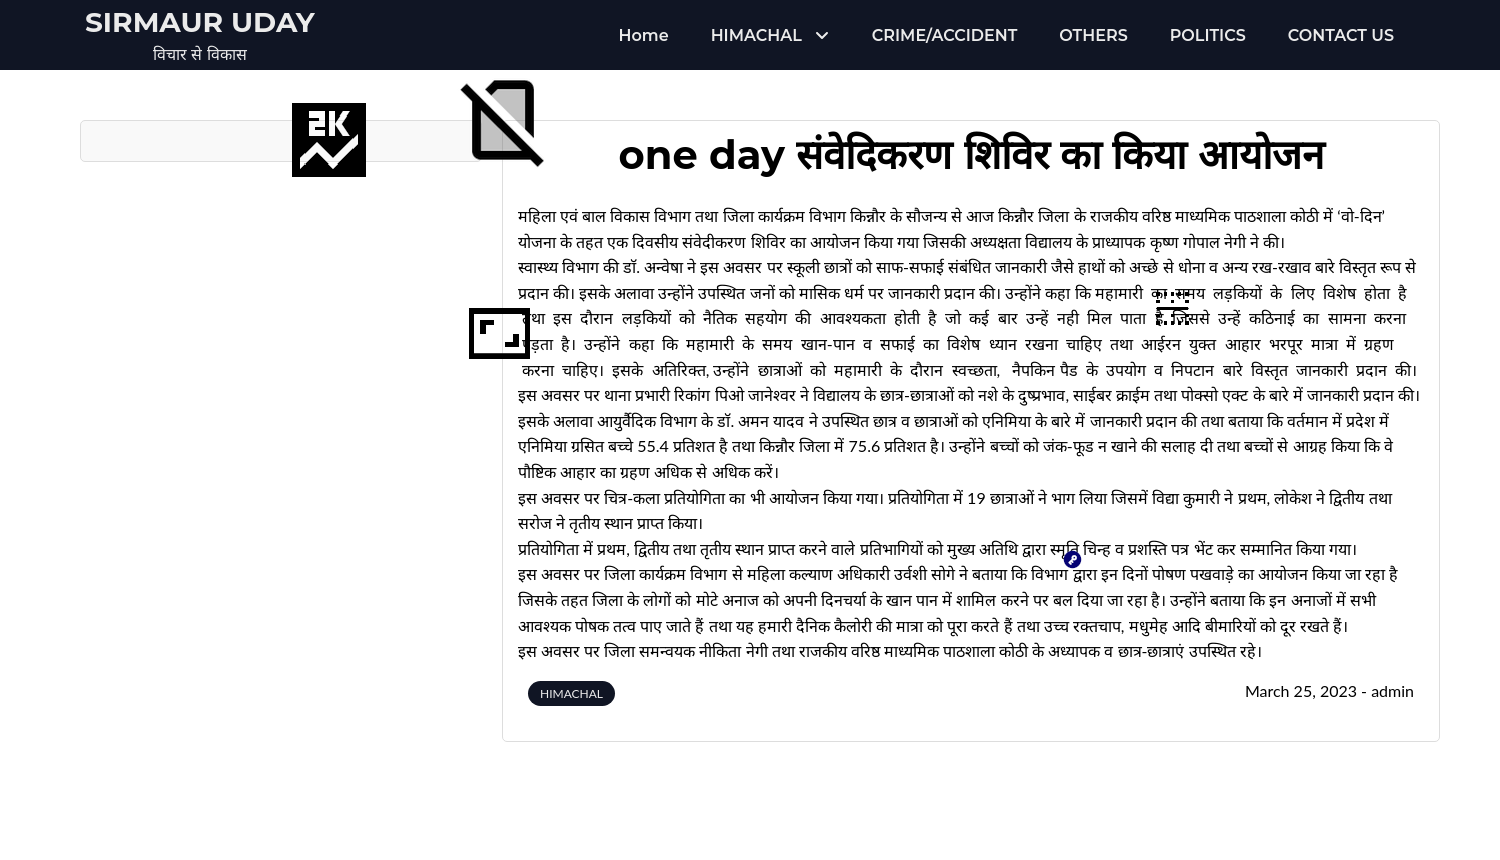 This screenshot has width=1500, height=860. What do you see at coordinates (329, 140) in the screenshot?
I see `view score or performance metrics` at bounding box center [329, 140].